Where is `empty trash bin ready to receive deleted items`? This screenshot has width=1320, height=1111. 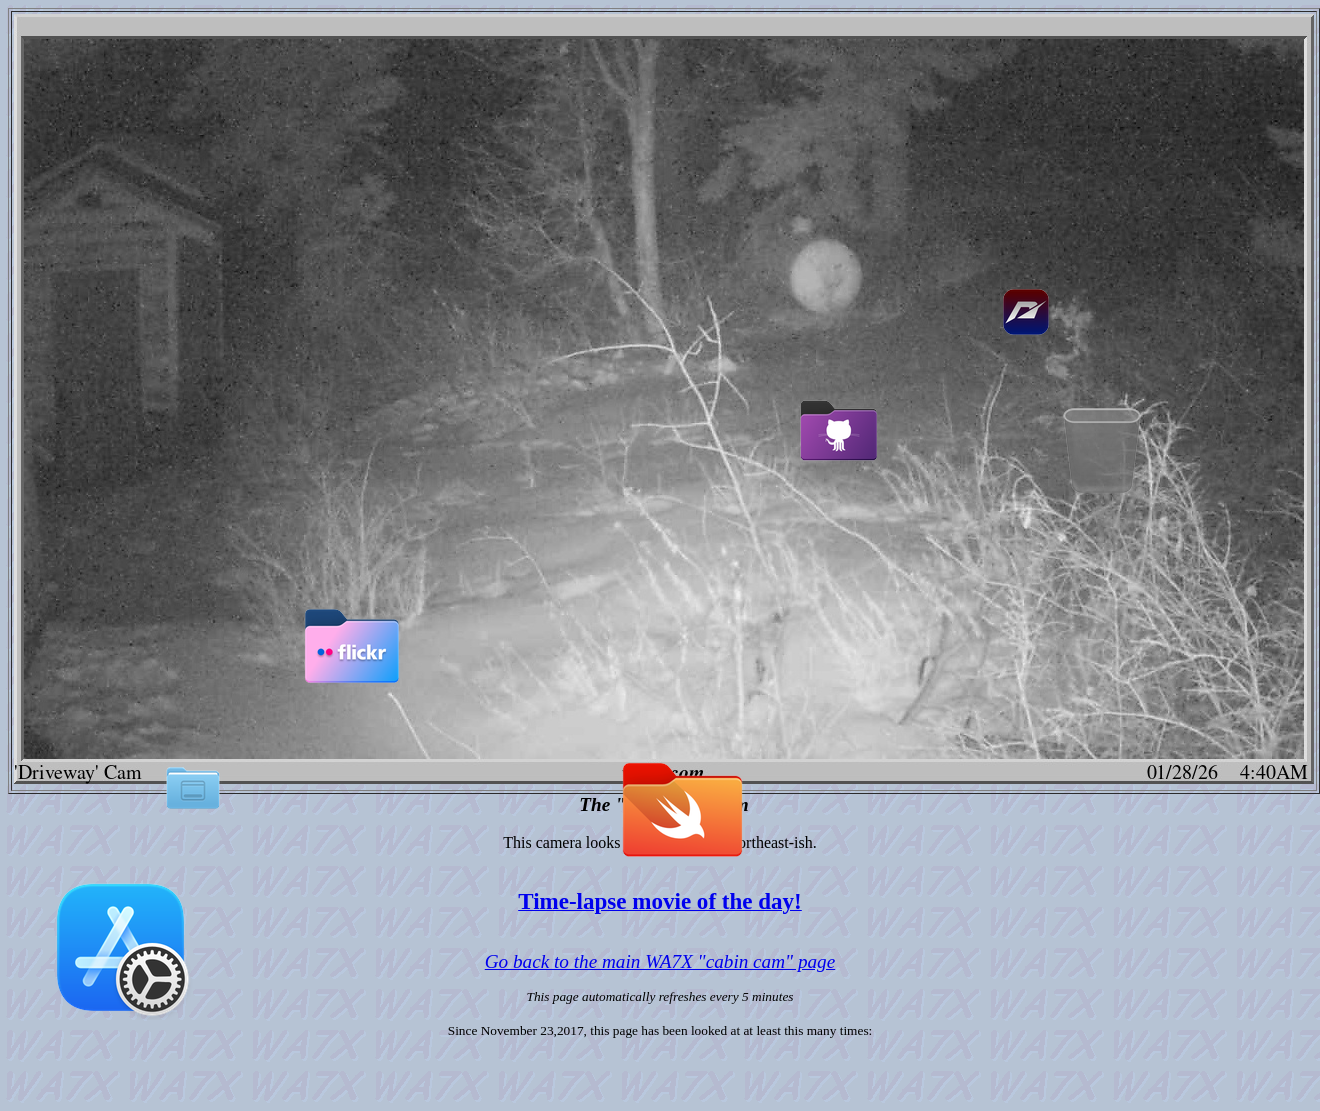
empty trash bin ready to receive deleted items is located at coordinates (1102, 450).